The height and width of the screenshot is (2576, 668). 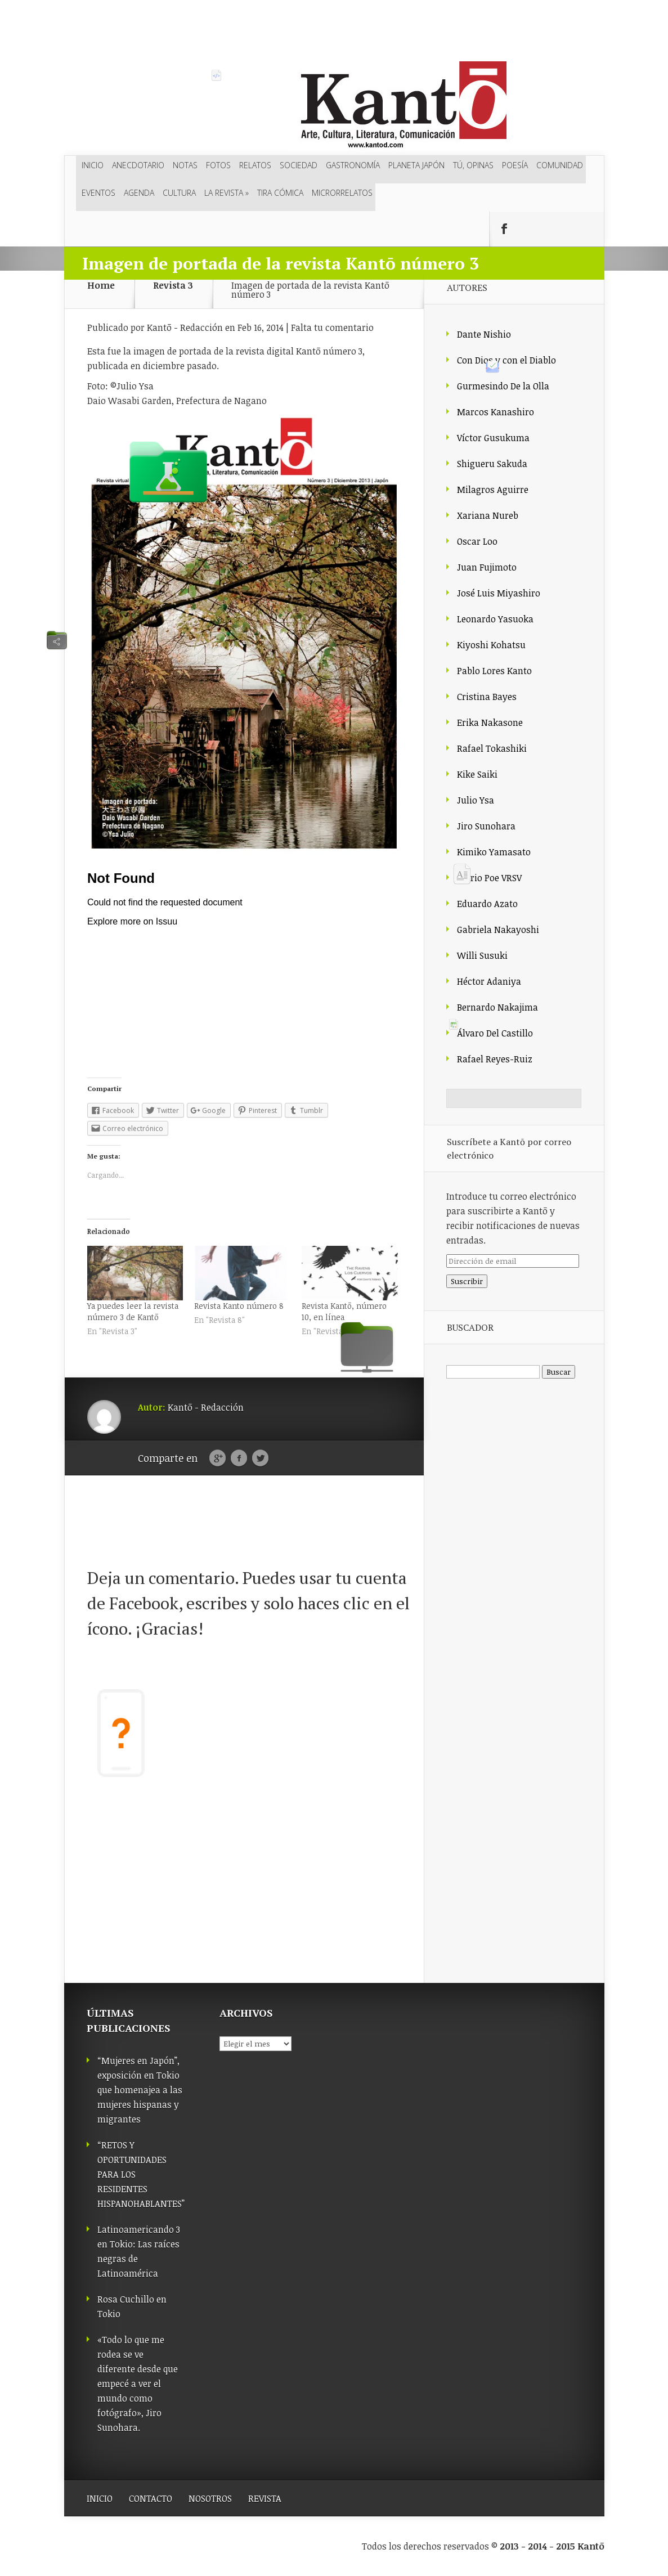 I want to click on indicates smartphone is disconnected or unpaired, so click(x=121, y=1733).